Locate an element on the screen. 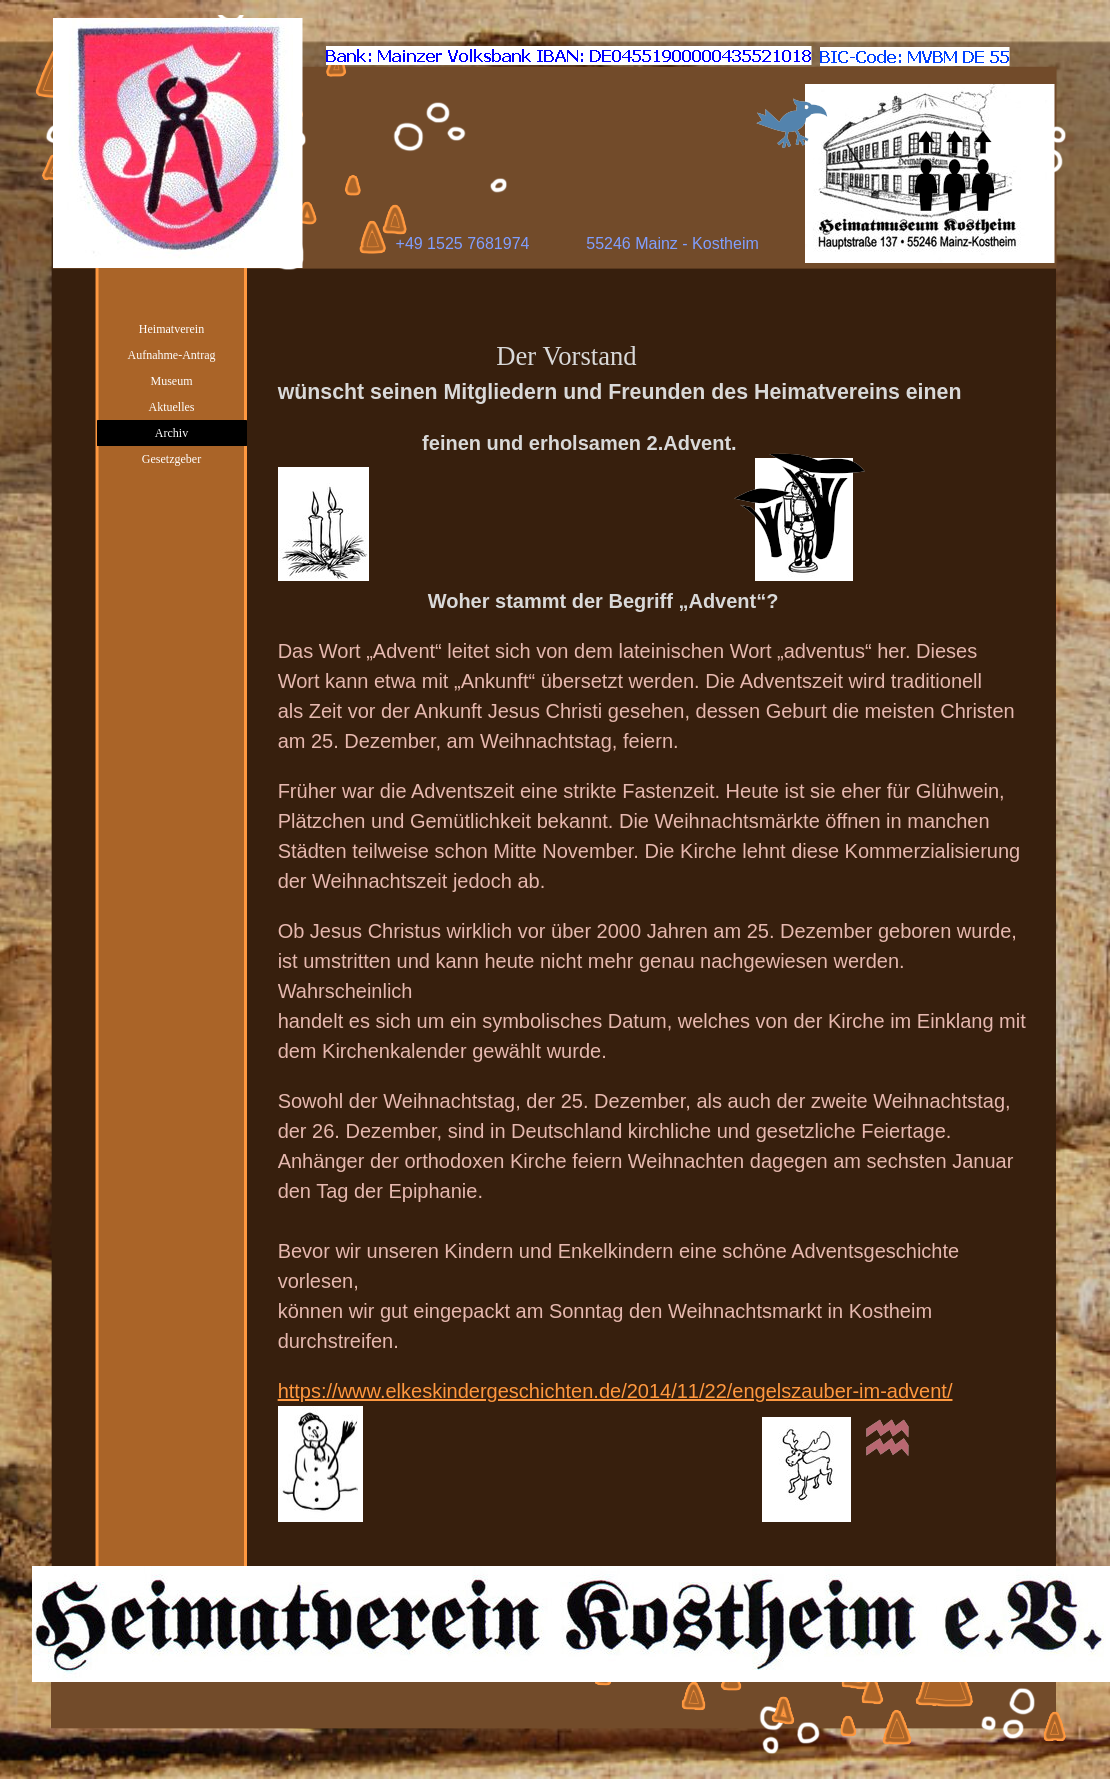 This screenshot has width=1110, height=1779. upgrade your team or group members is located at coordinates (954, 170).